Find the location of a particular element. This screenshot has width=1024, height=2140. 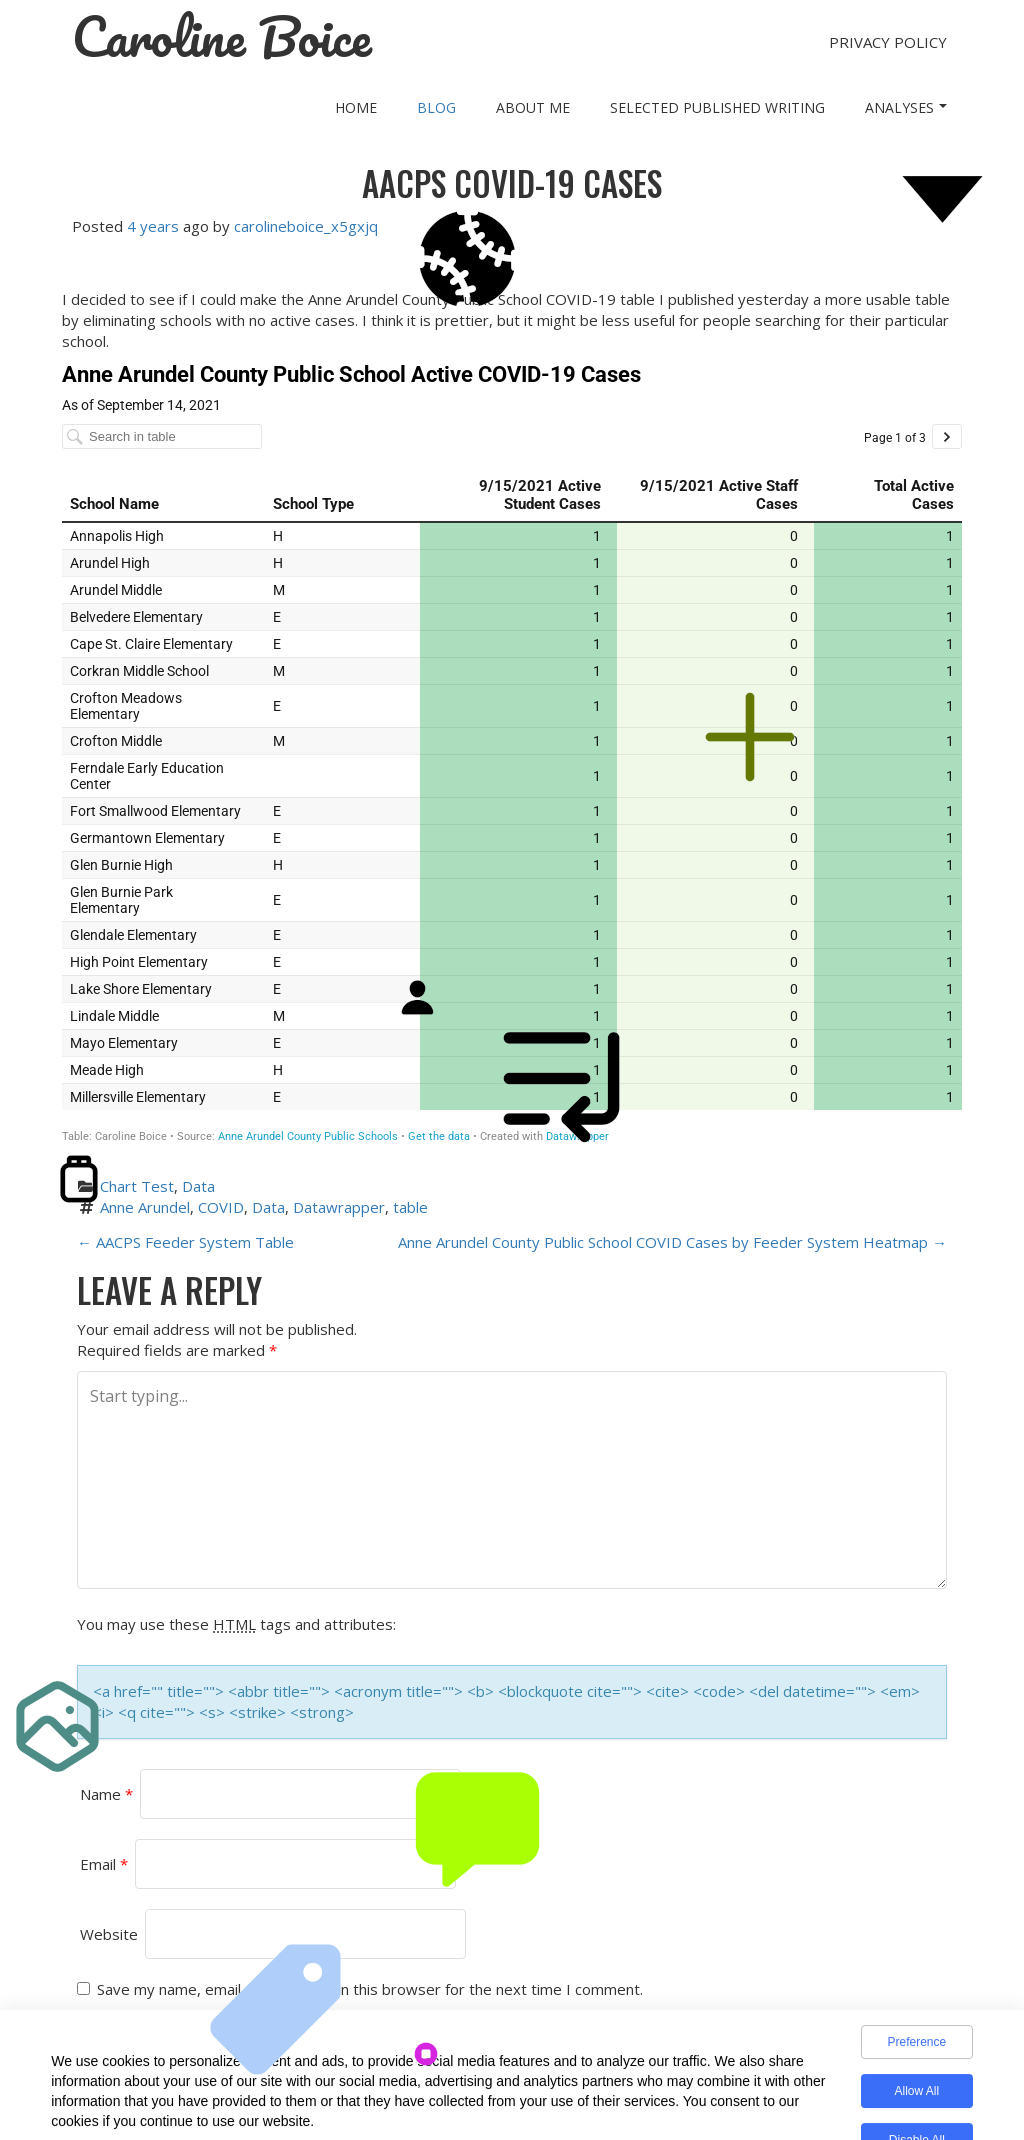

expand a dropdown menu is located at coordinates (942, 199).